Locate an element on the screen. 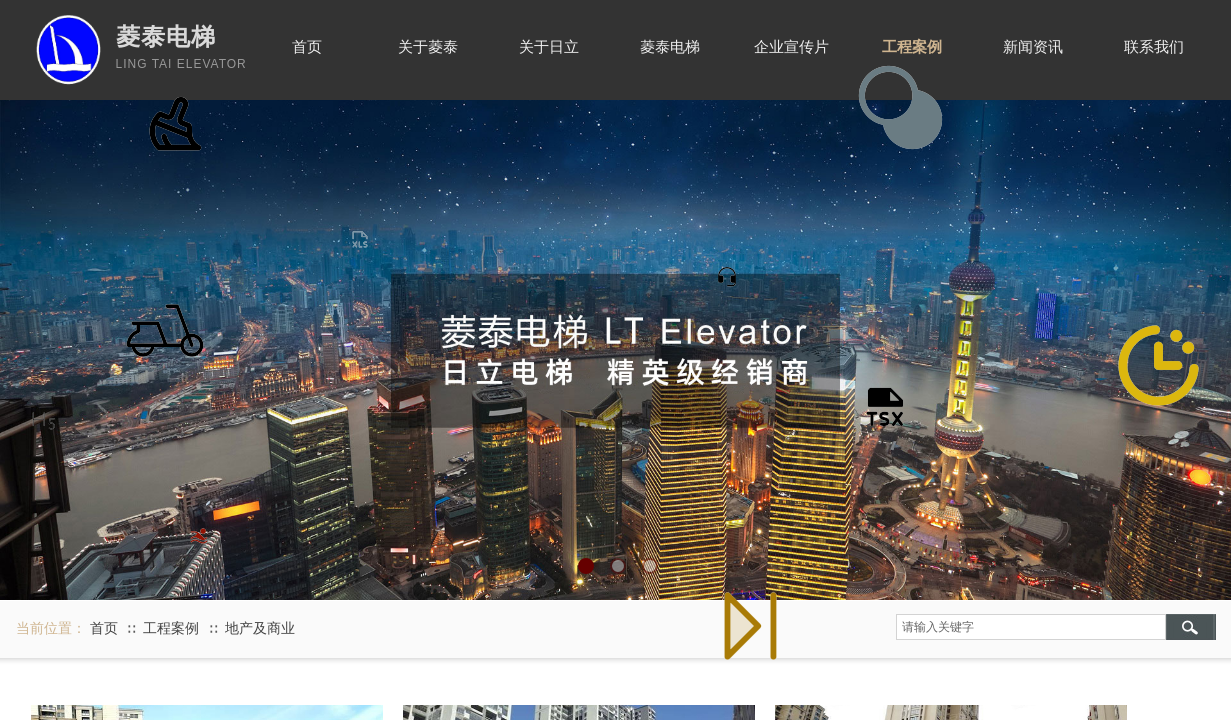 The image size is (1231, 720). view remaining time or countdown timer is located at coordinates (1158, 365).